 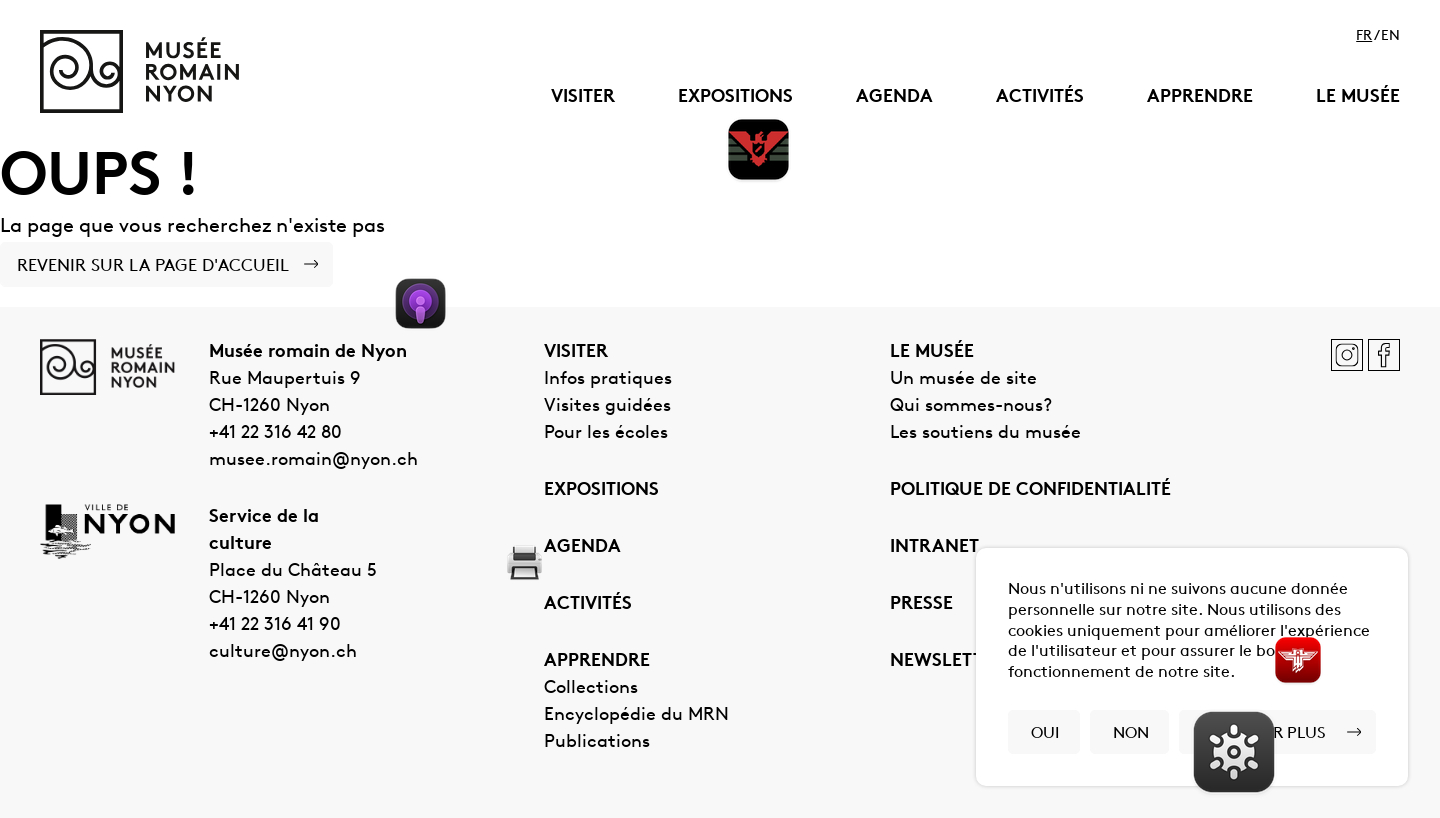 I want to click on access printer settings and preferences, so click(x=524, y=562).